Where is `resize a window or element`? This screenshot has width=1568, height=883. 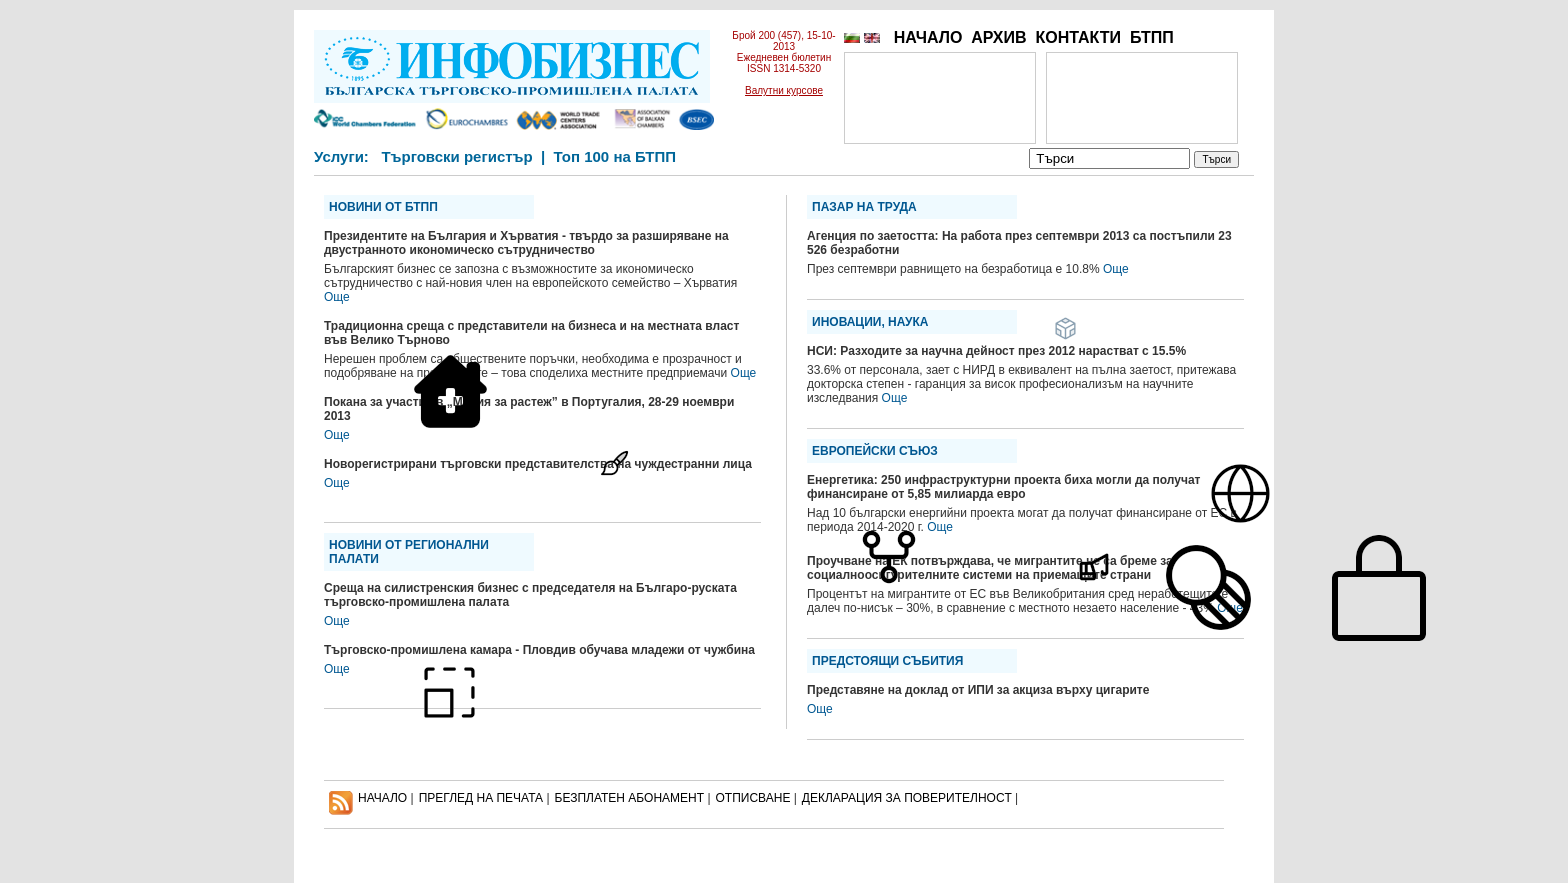
resize a window or element is located at coordinates (449, 692).